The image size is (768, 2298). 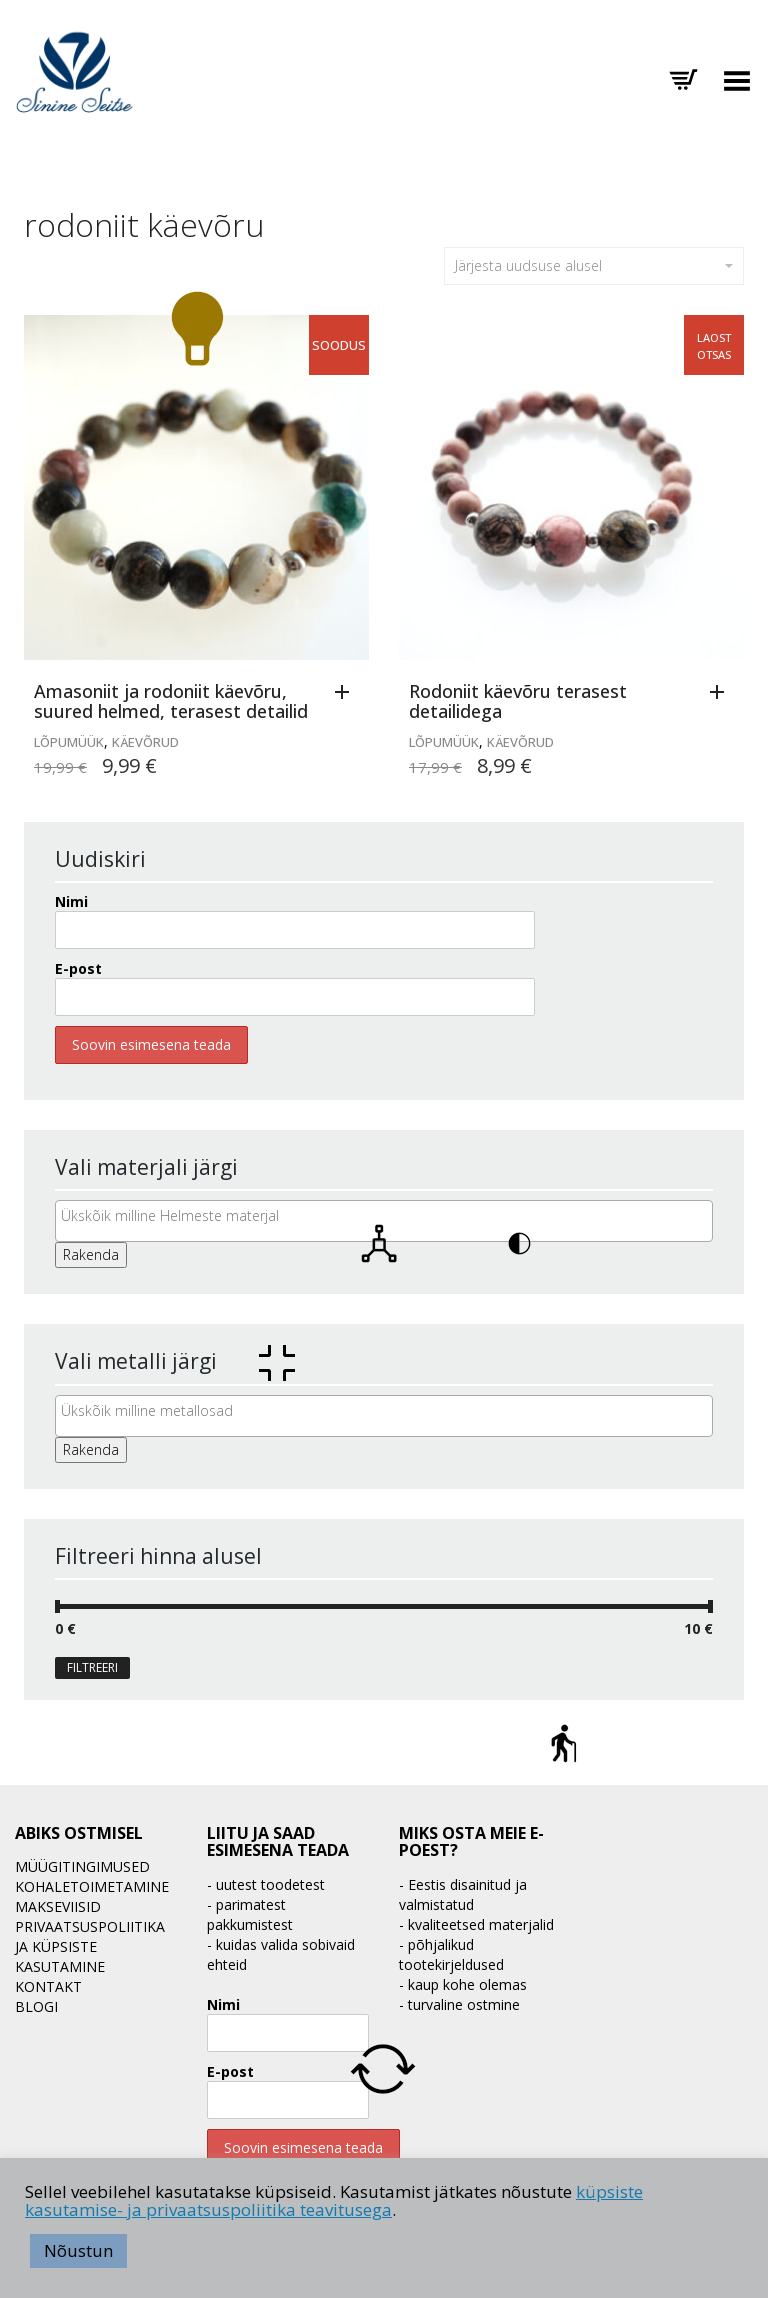 What do you see at coordinates (562, 1743) in the screenshot?
I see `accessibility options for elderly users` at bounding box center [562, 1743].